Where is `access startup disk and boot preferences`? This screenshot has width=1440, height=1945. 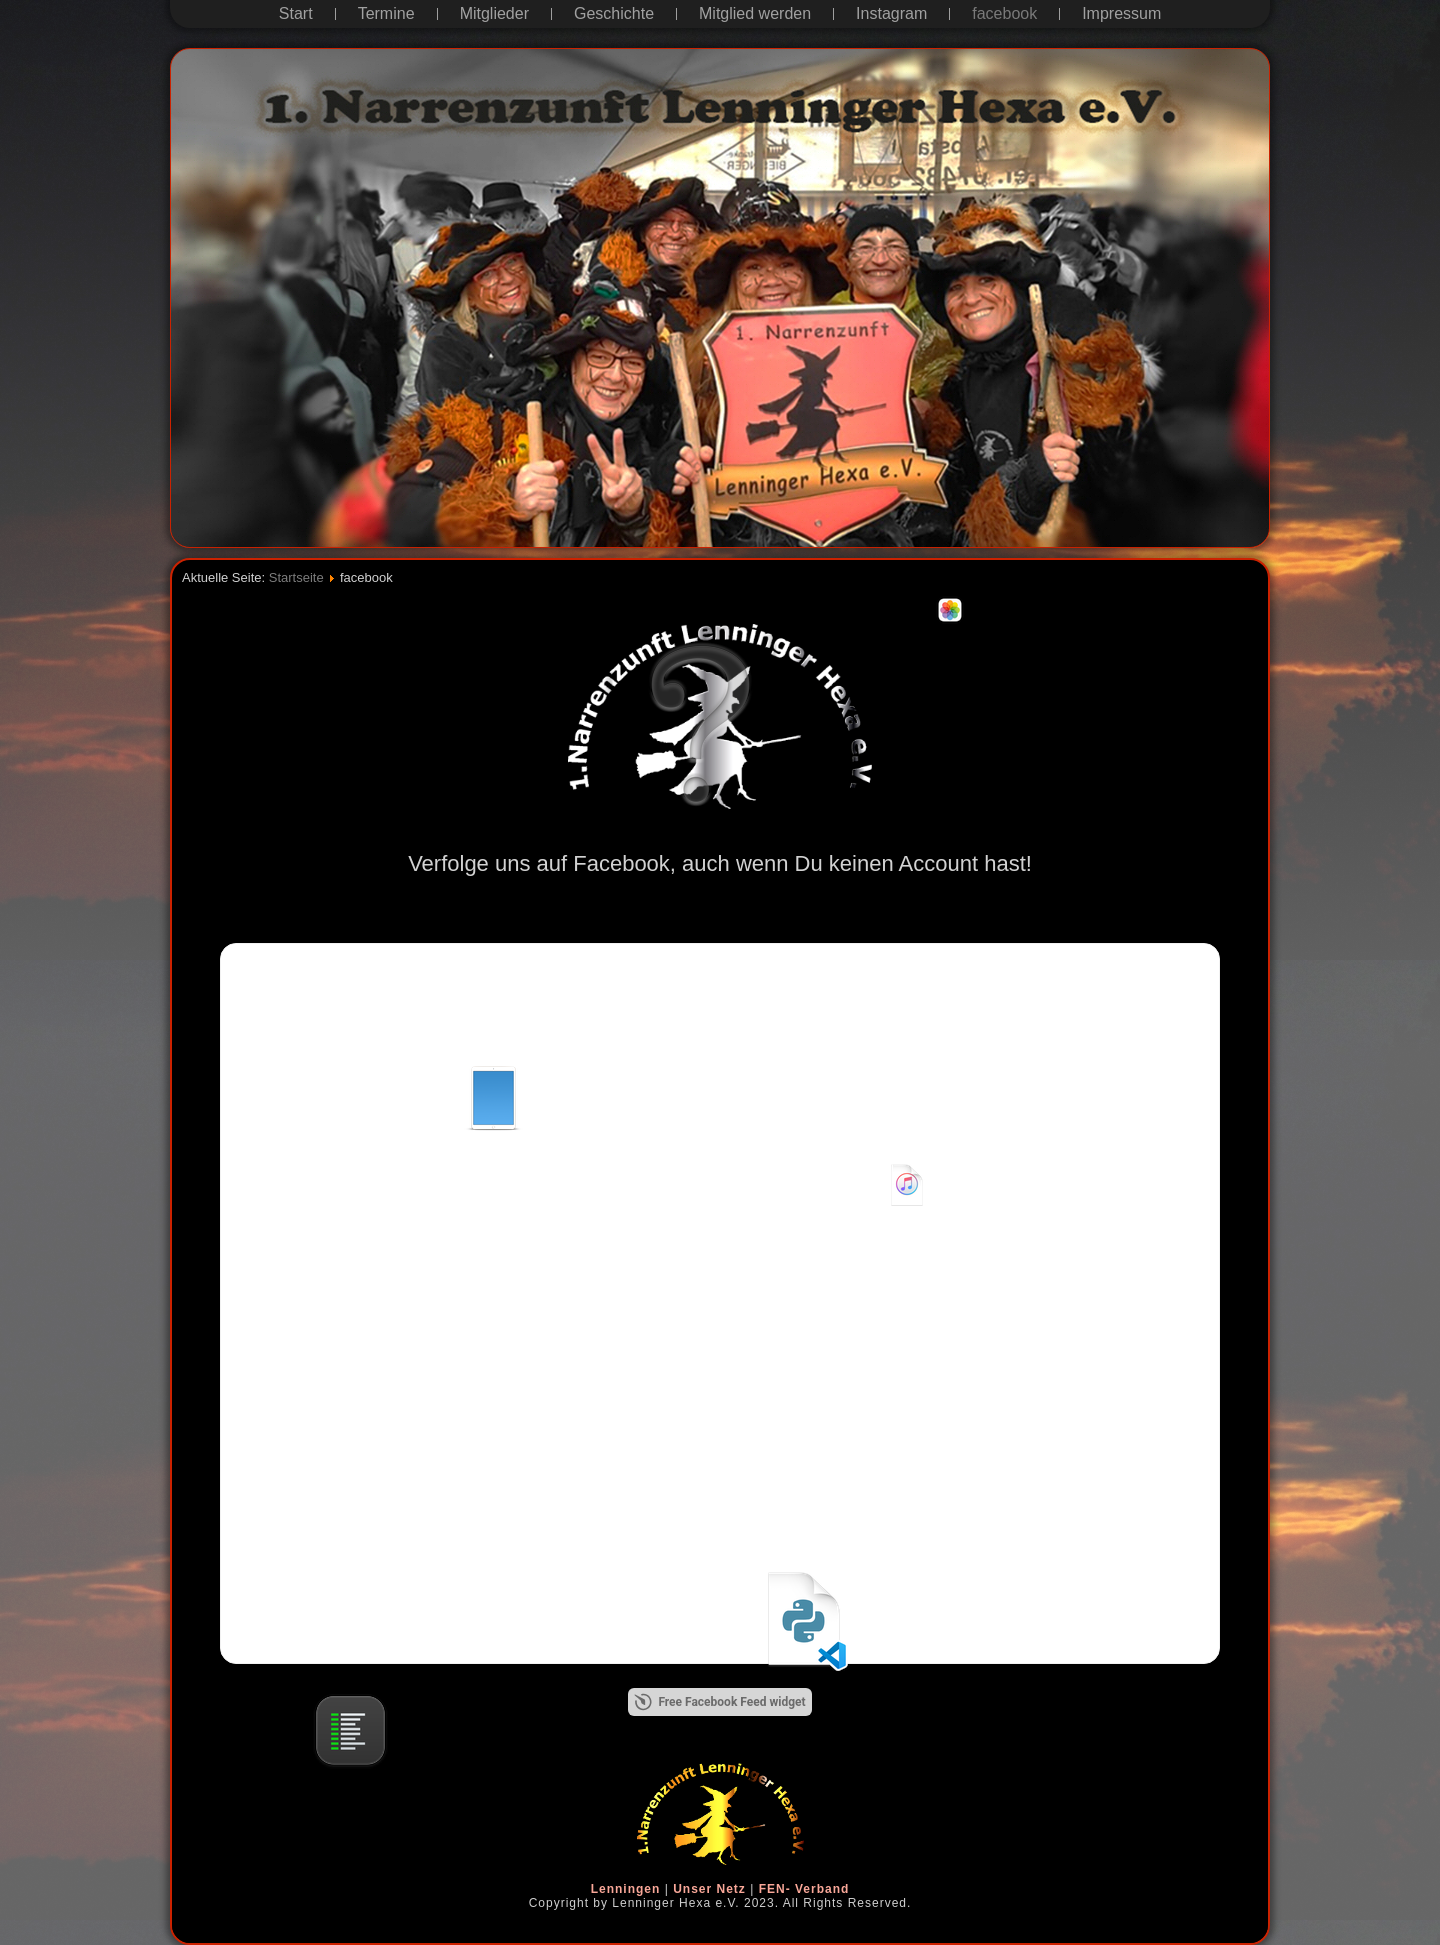 access startup disk and boot preferences is located at coordinates (350, 1731).